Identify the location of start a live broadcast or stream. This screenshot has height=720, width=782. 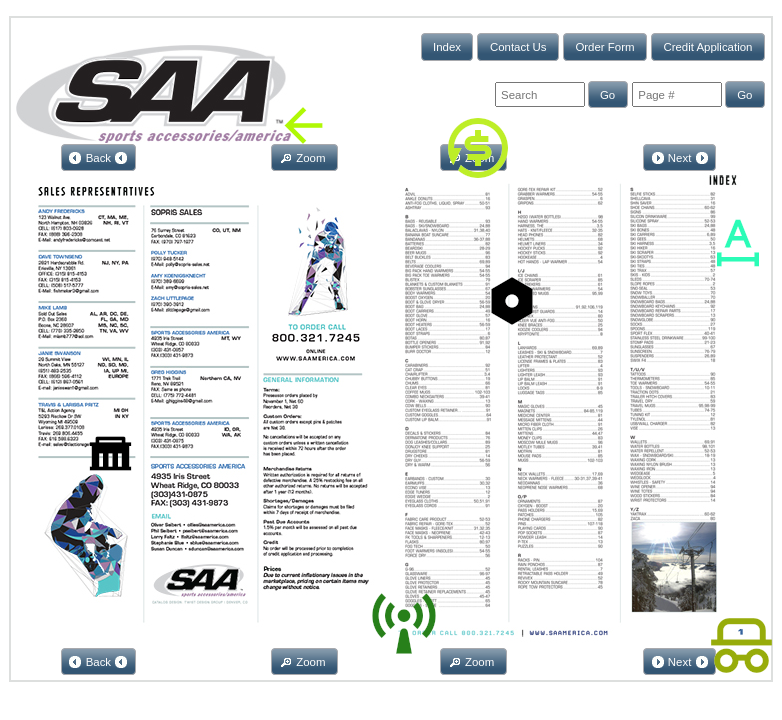
(404, 622).